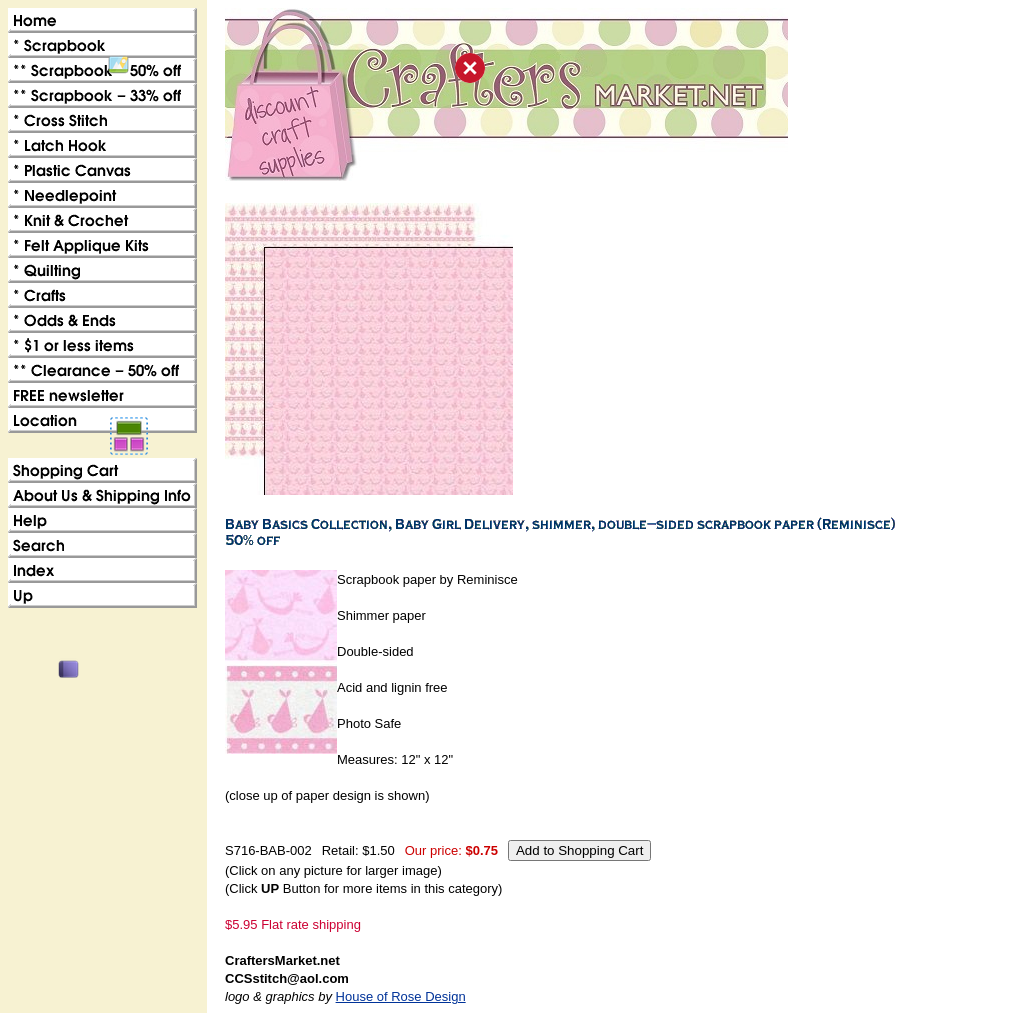 The height and width of the screenshot is (1013, 1024). What do you see at coordinates (118, 64) in the screenshot?
I see `open the photos app` at bounding box center [118, 64].